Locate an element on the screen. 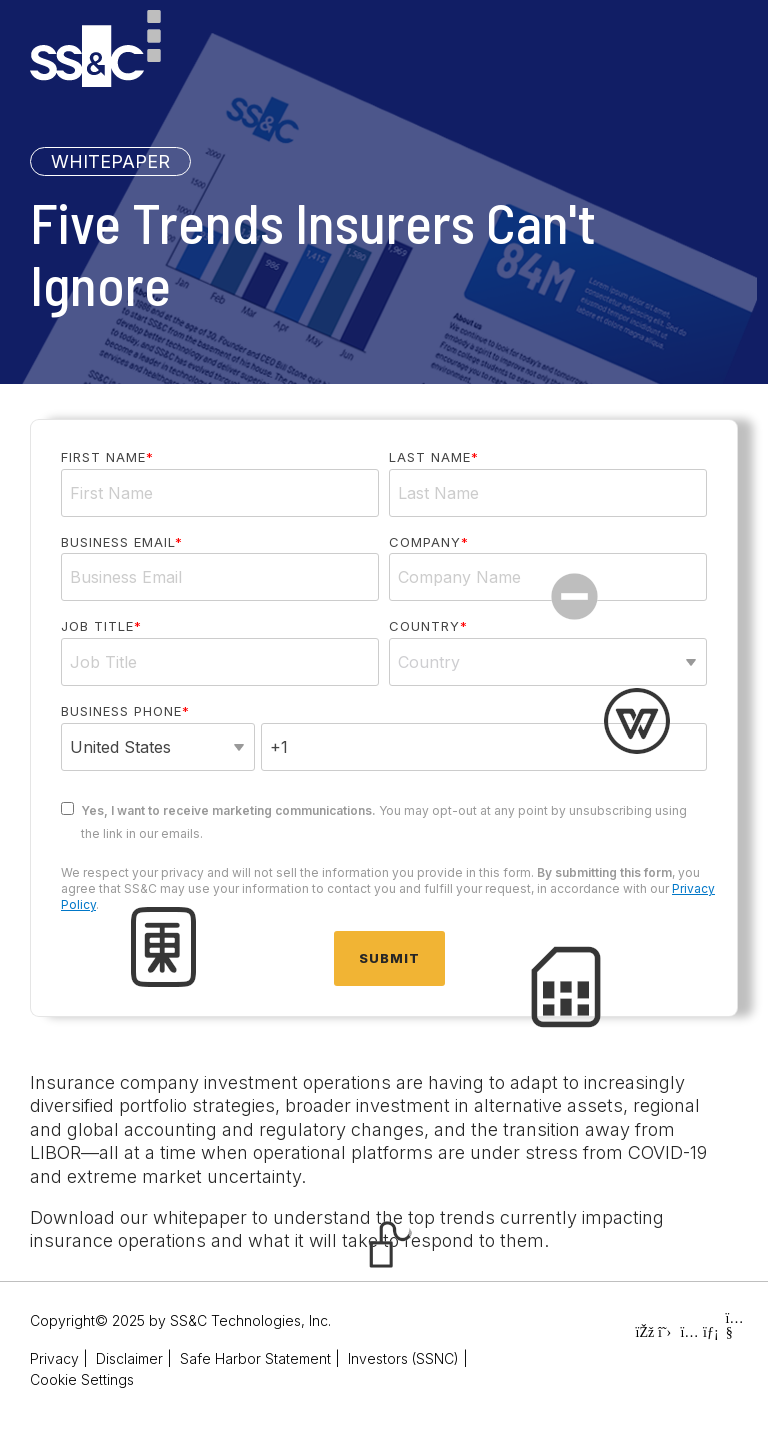  open wps office application is located at coordinates (637, 721).